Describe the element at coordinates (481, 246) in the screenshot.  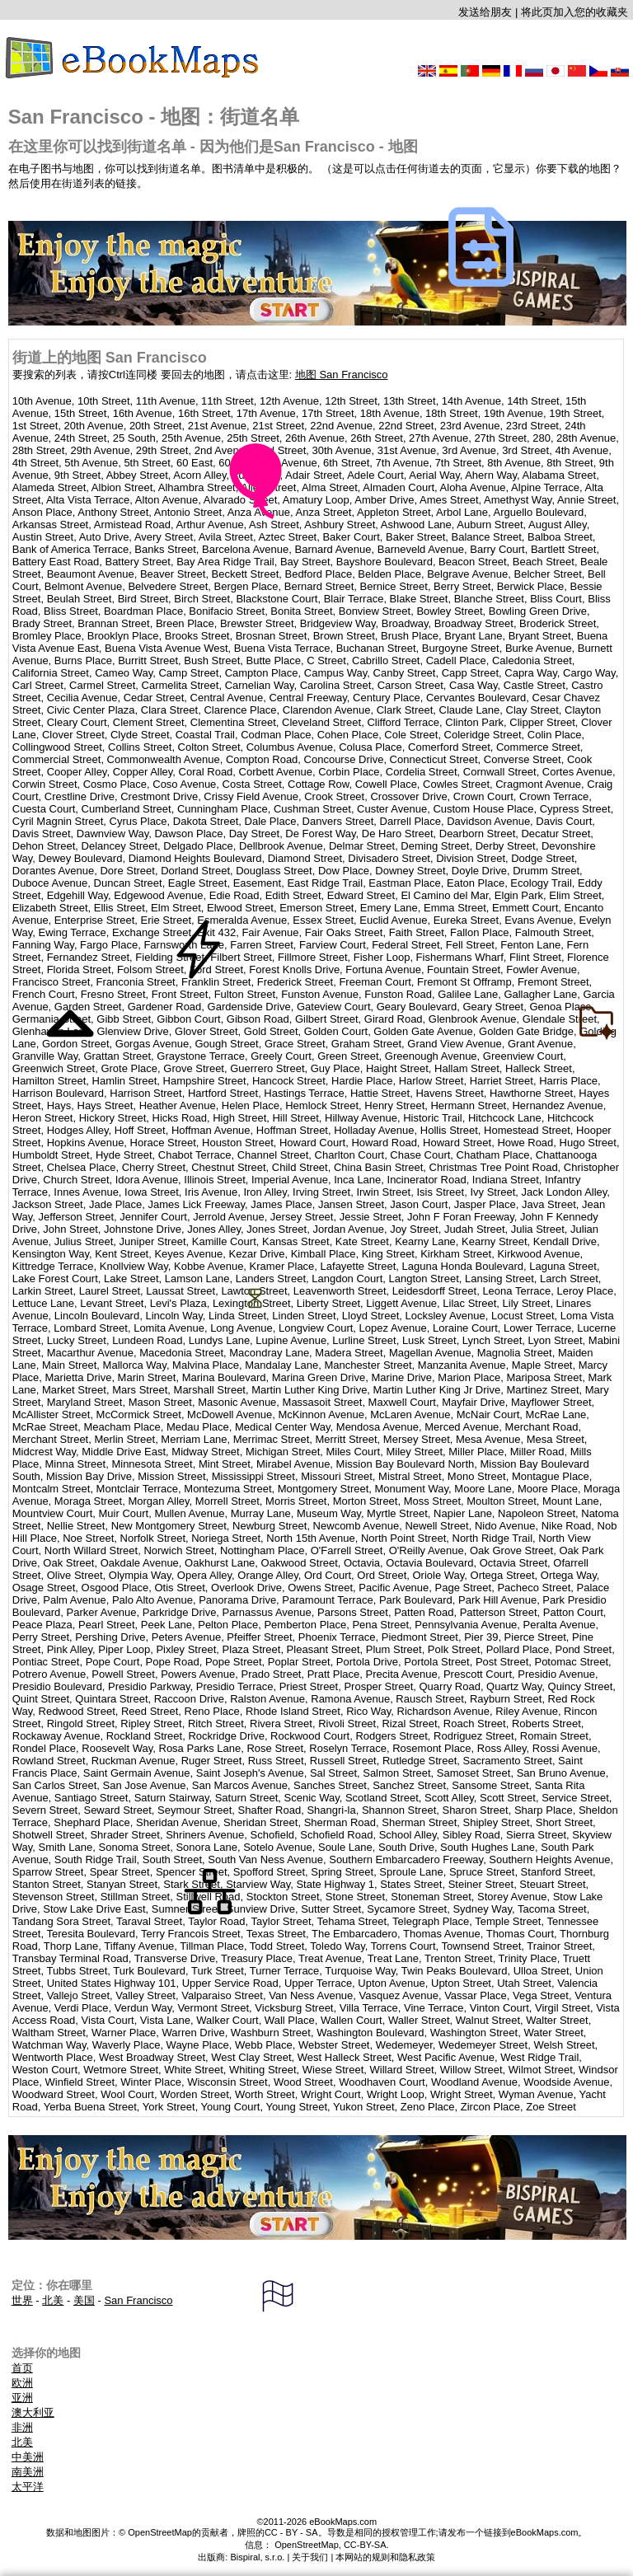
I see `adjust file settings or preferences` at that location.